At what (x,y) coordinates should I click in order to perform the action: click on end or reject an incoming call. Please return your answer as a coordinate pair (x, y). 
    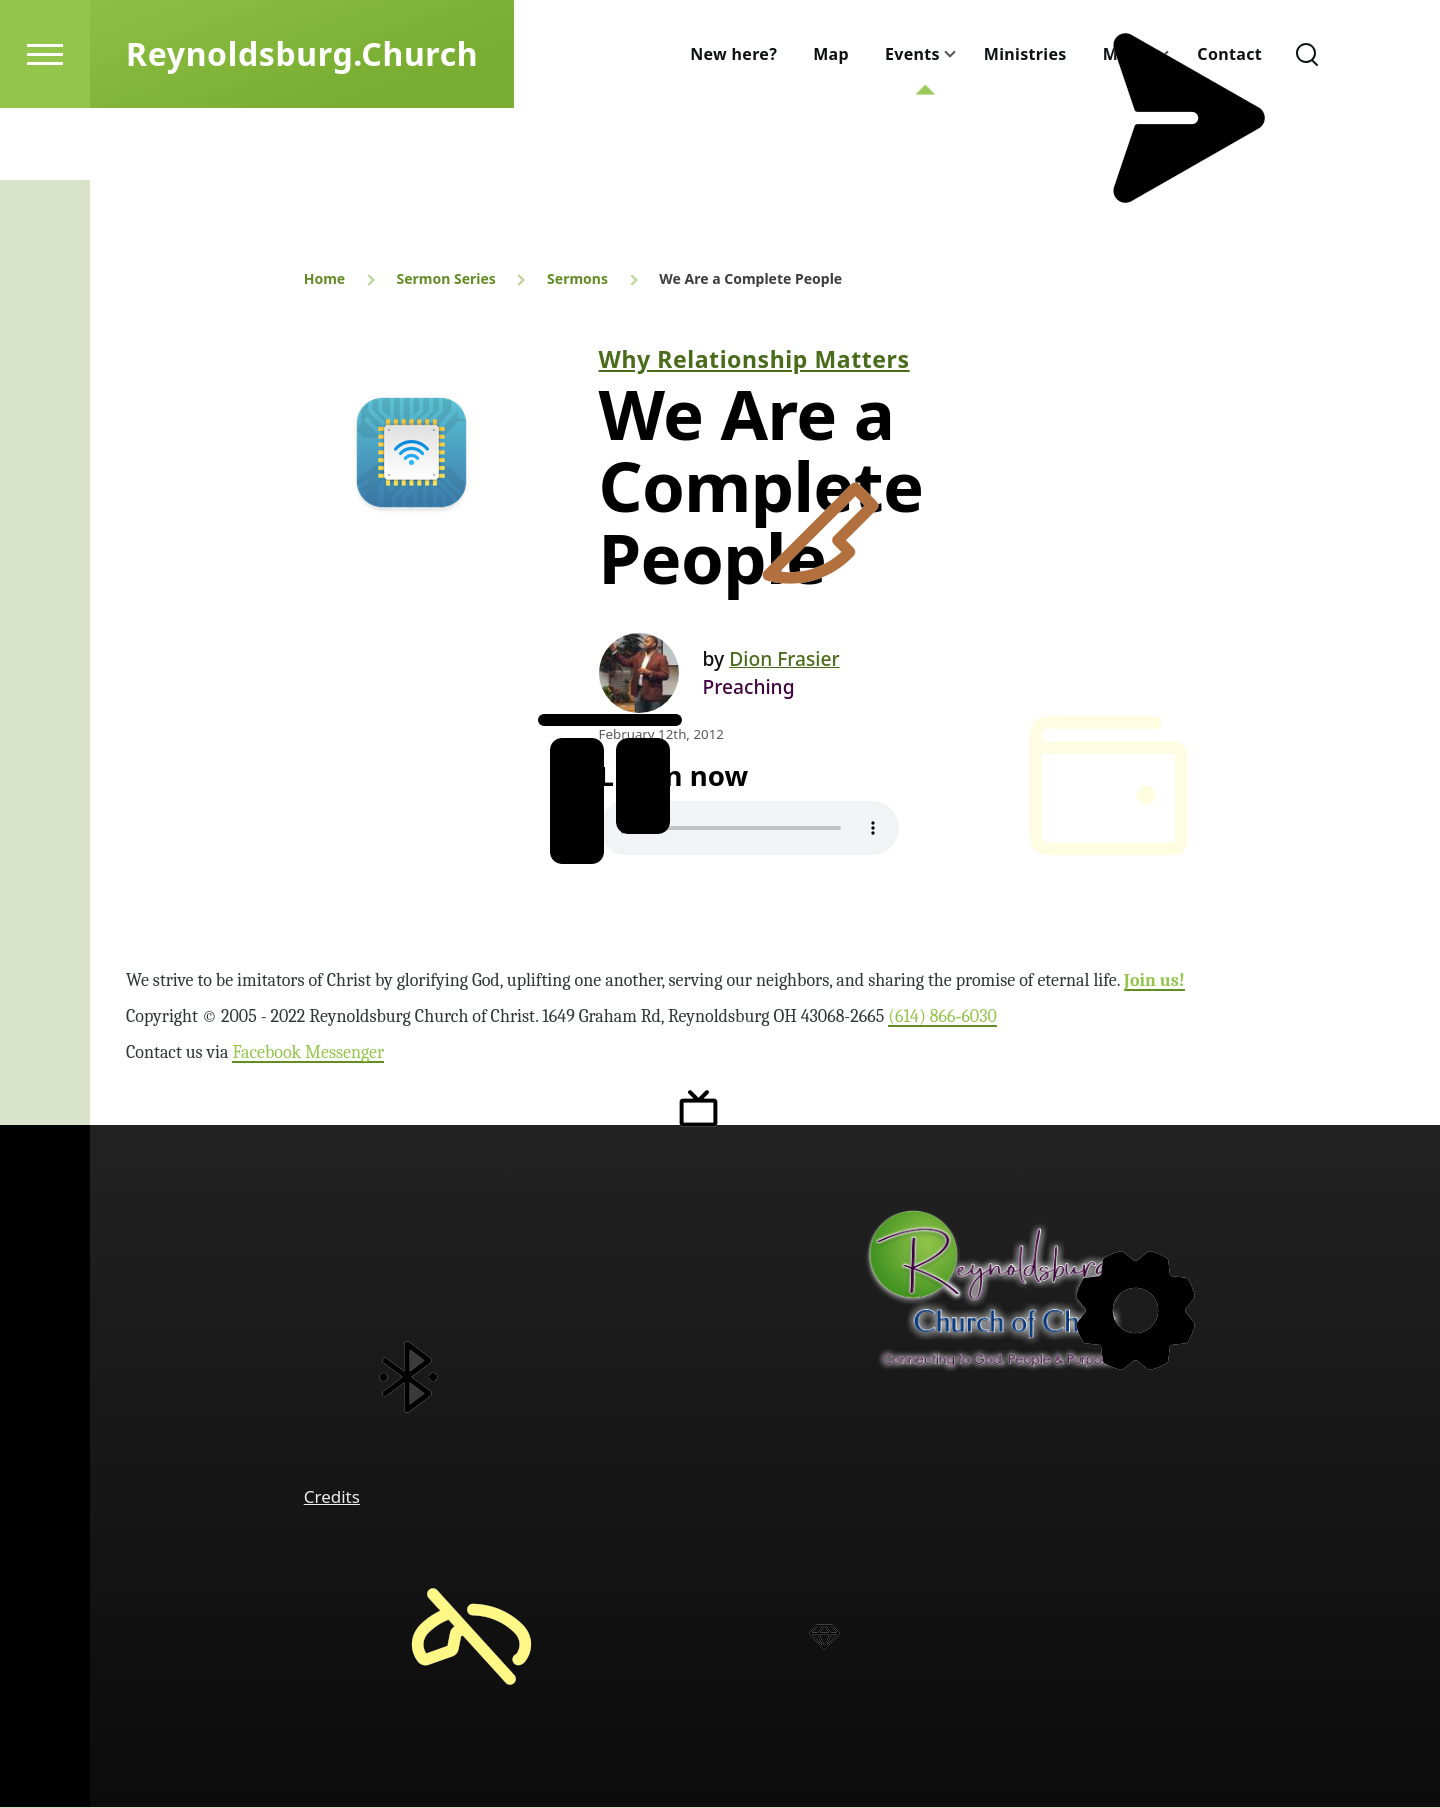
    Looking at the image, I should click on (471, 1636).